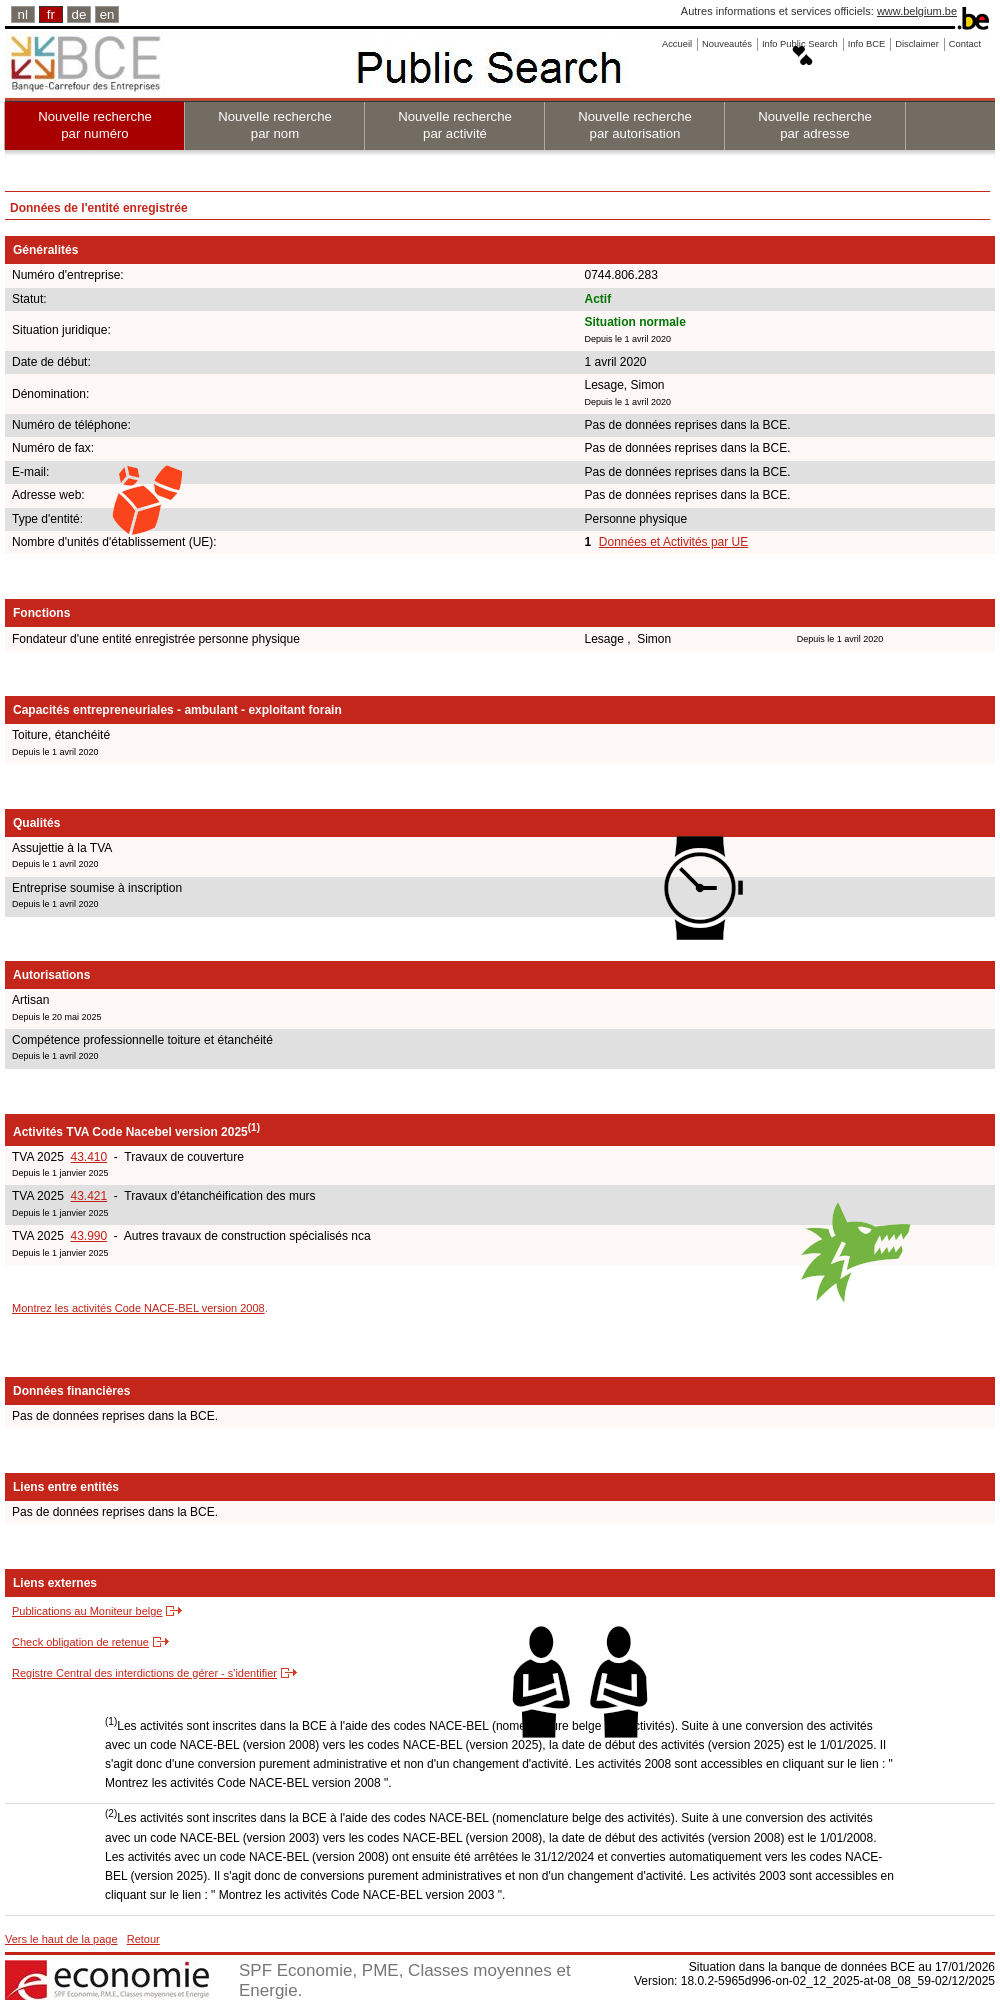  Describe the element at coordinates (147, 500) in the screenshot. I see `roll dice or randomize outcome` at that location.